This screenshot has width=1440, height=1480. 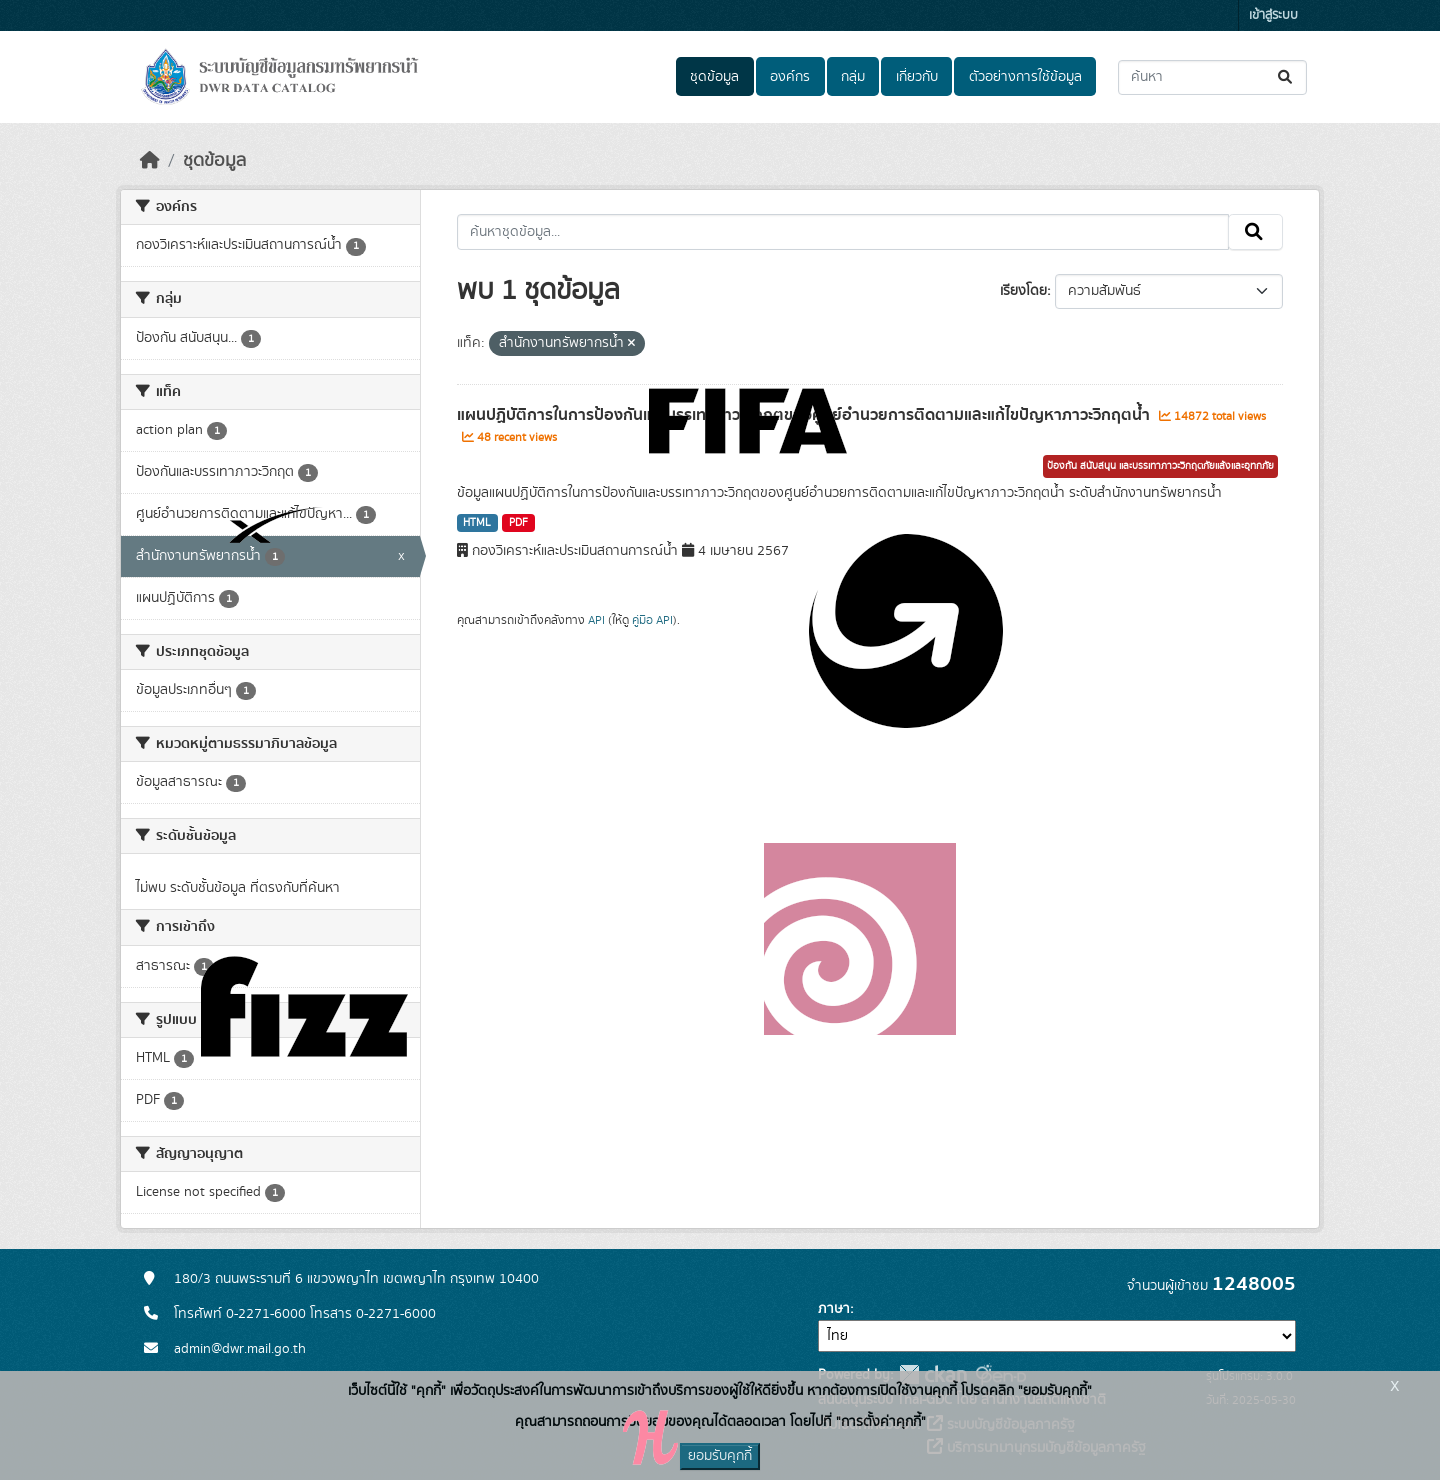 I want to click on open the MoneyGram app, so click(x=906, y=631).